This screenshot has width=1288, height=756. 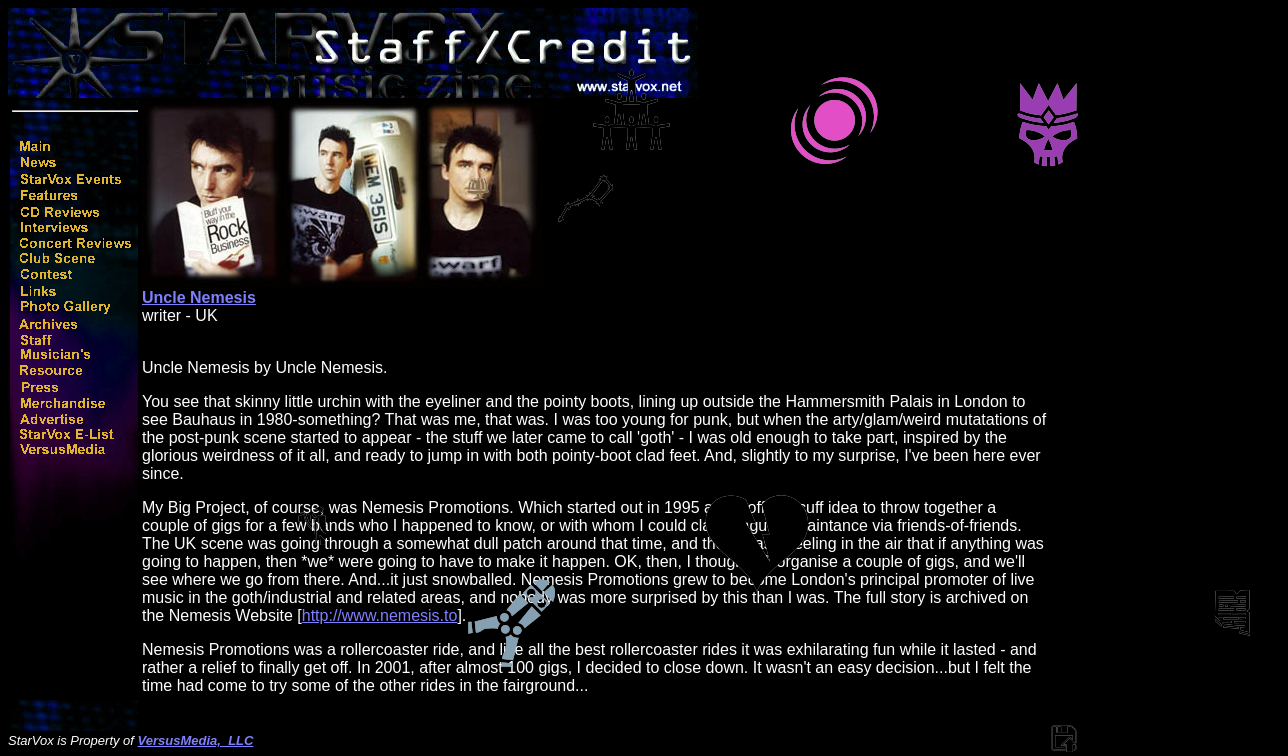 I want to click on dessert or sweet treat category in a game menu, so click(x=478, y=187).